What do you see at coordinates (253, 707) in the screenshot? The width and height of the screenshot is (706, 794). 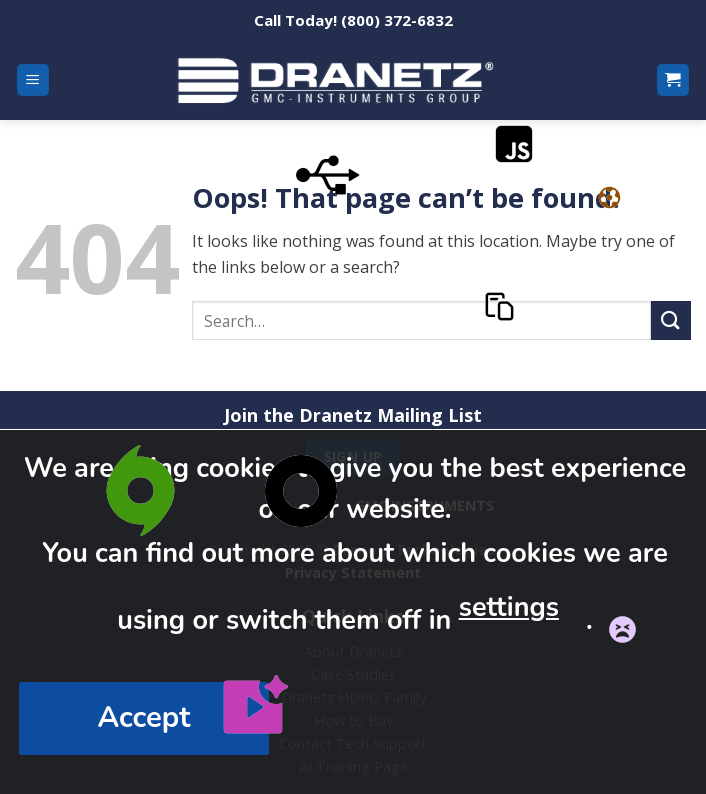 I see `access AI-powered video features` at bounding box center [253, 707].